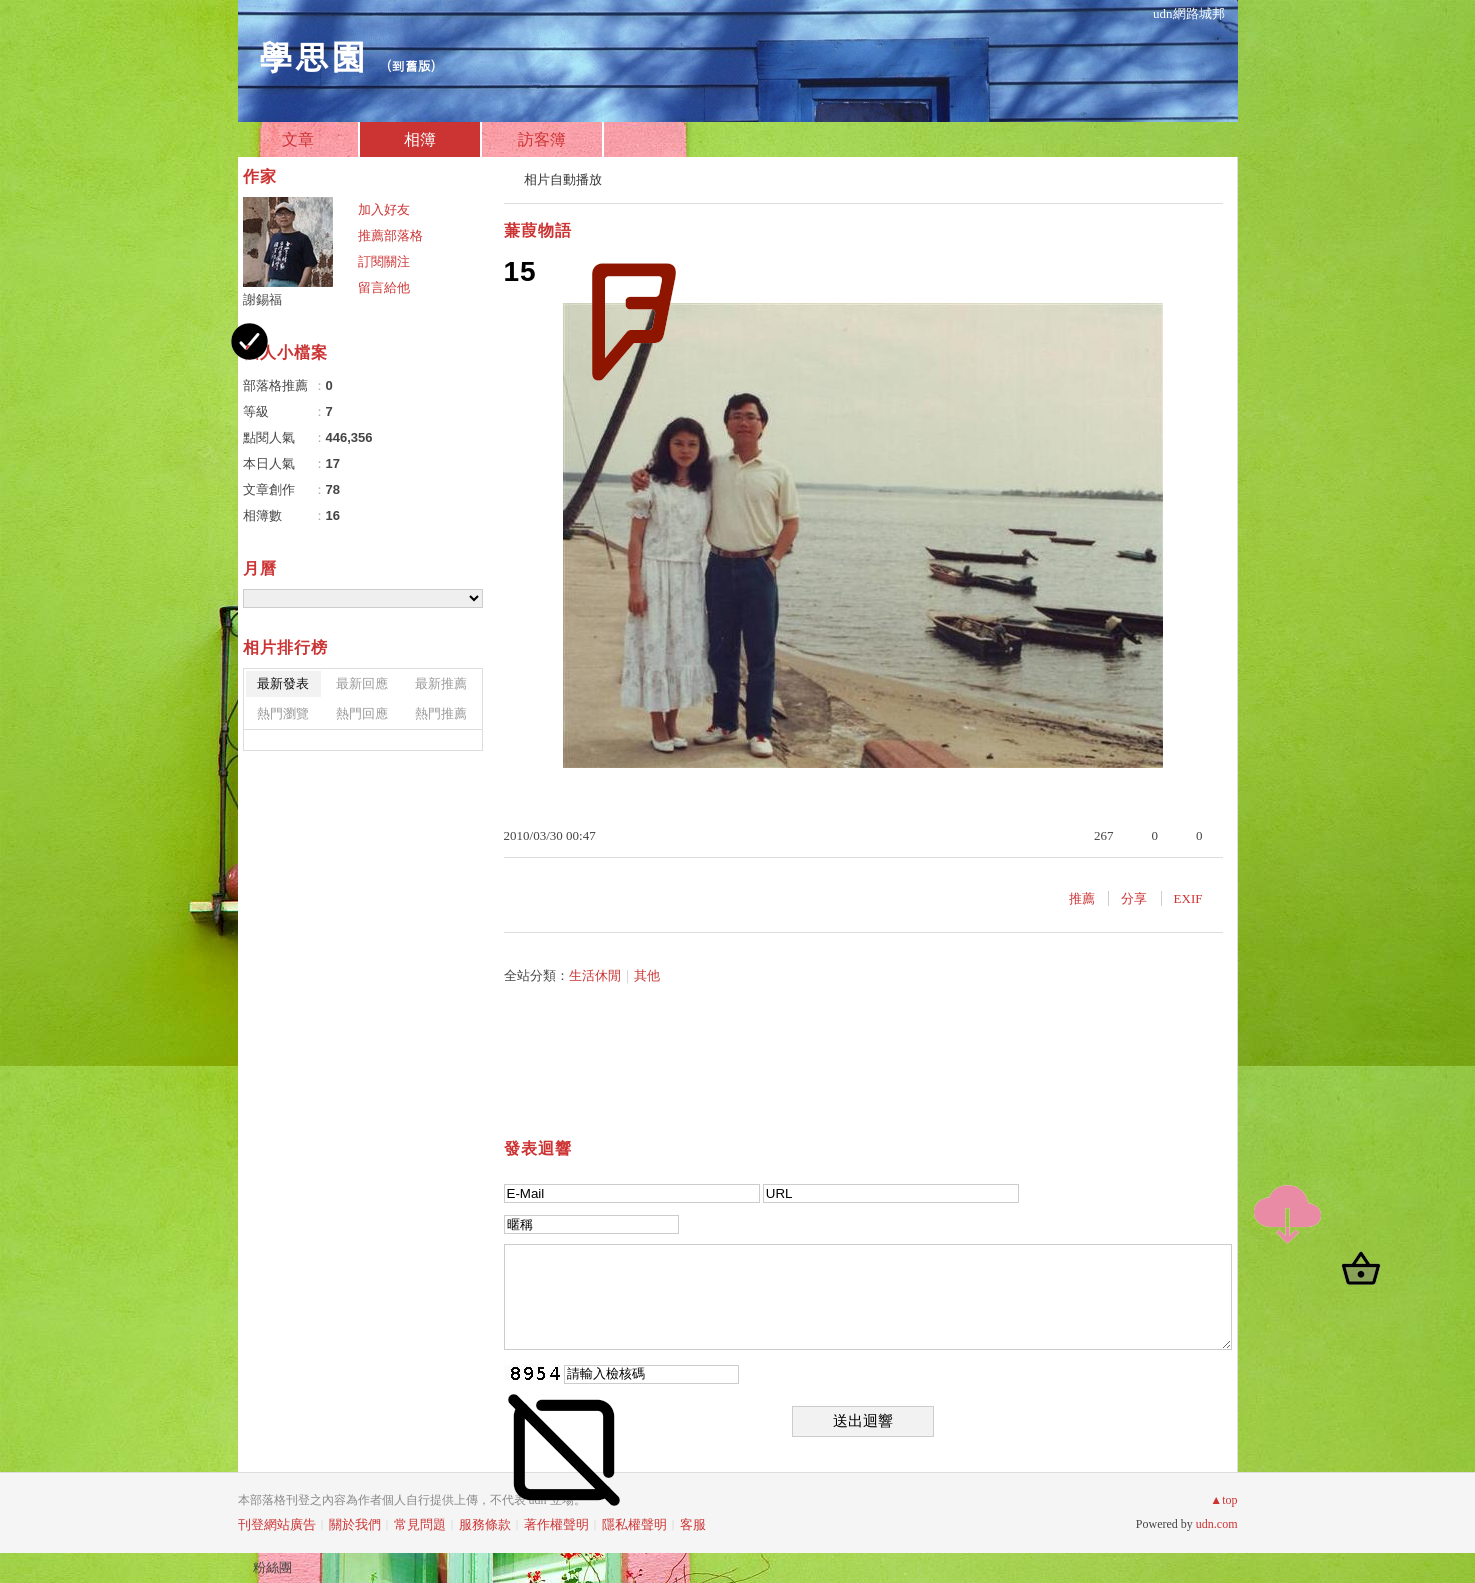 Image resolution: width=1475 pixels, height=1583 pixels. What do you see at coordinates (564, 1450) in the screenshot?
I see `disable or hide a square element` at bounding box center [564, 1450].